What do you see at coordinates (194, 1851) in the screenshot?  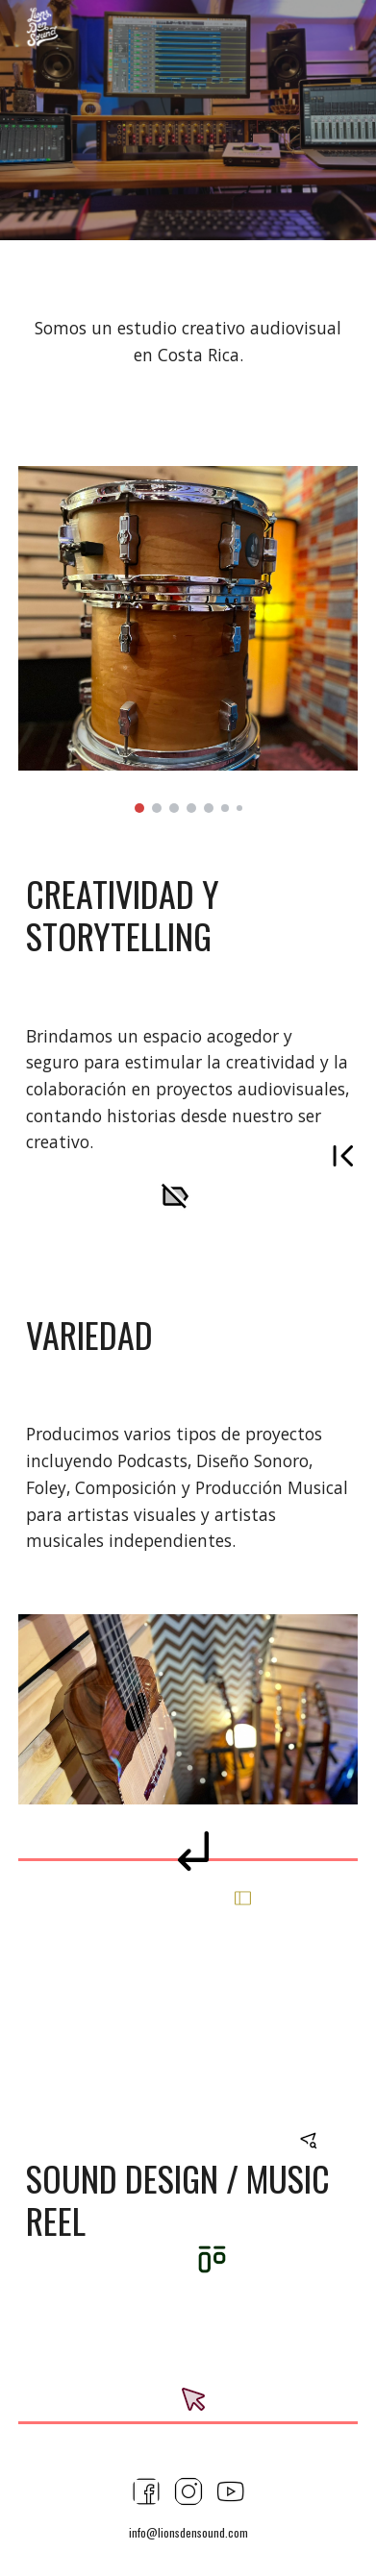 I see `return to previous line or item` at bounding box center [194, 1851].